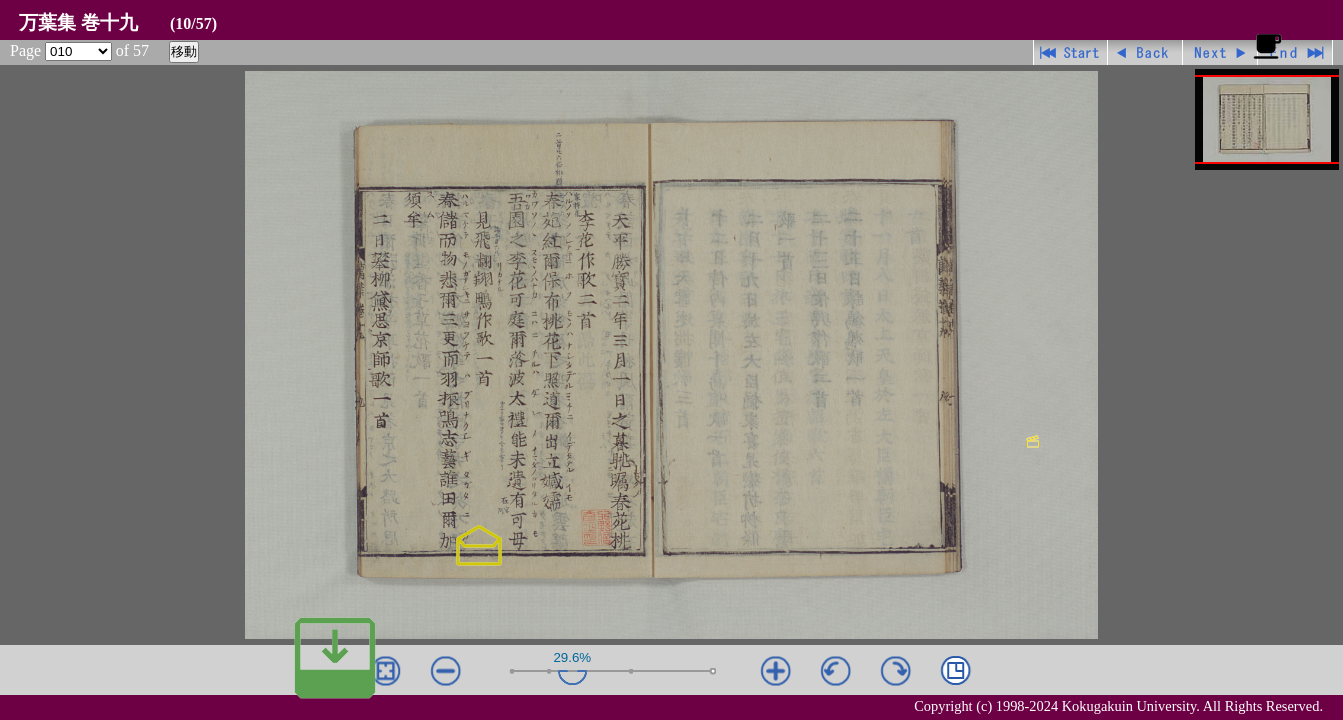  I want to click on access video or movie content, so click(1033, 442).